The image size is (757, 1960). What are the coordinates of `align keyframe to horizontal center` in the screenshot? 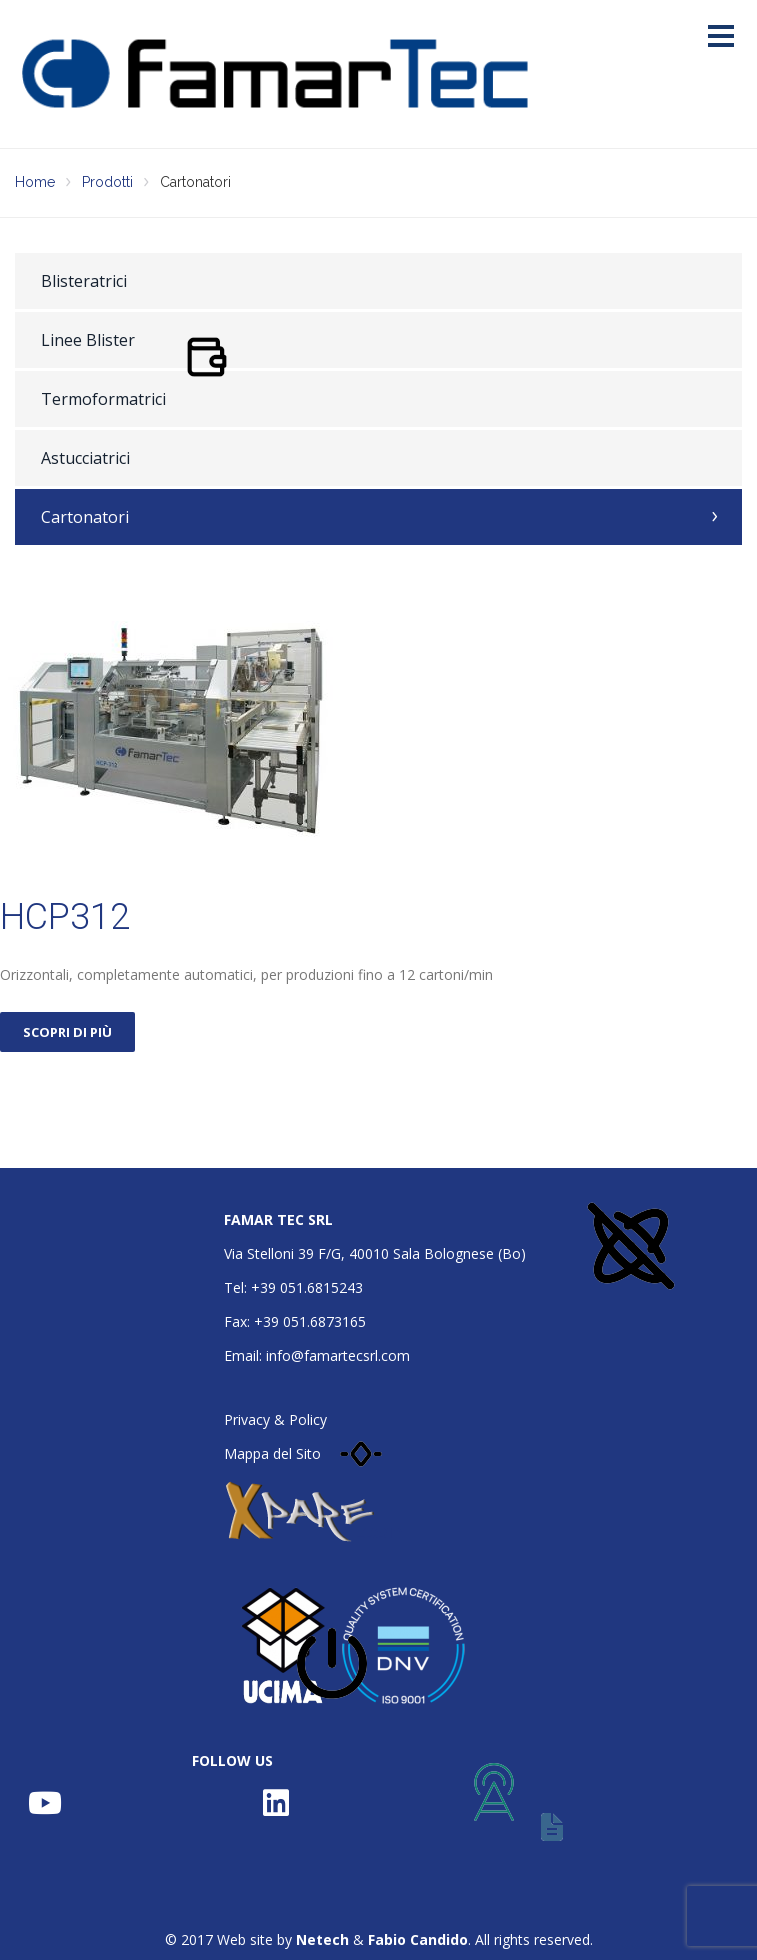 It's located at (361, 1454).